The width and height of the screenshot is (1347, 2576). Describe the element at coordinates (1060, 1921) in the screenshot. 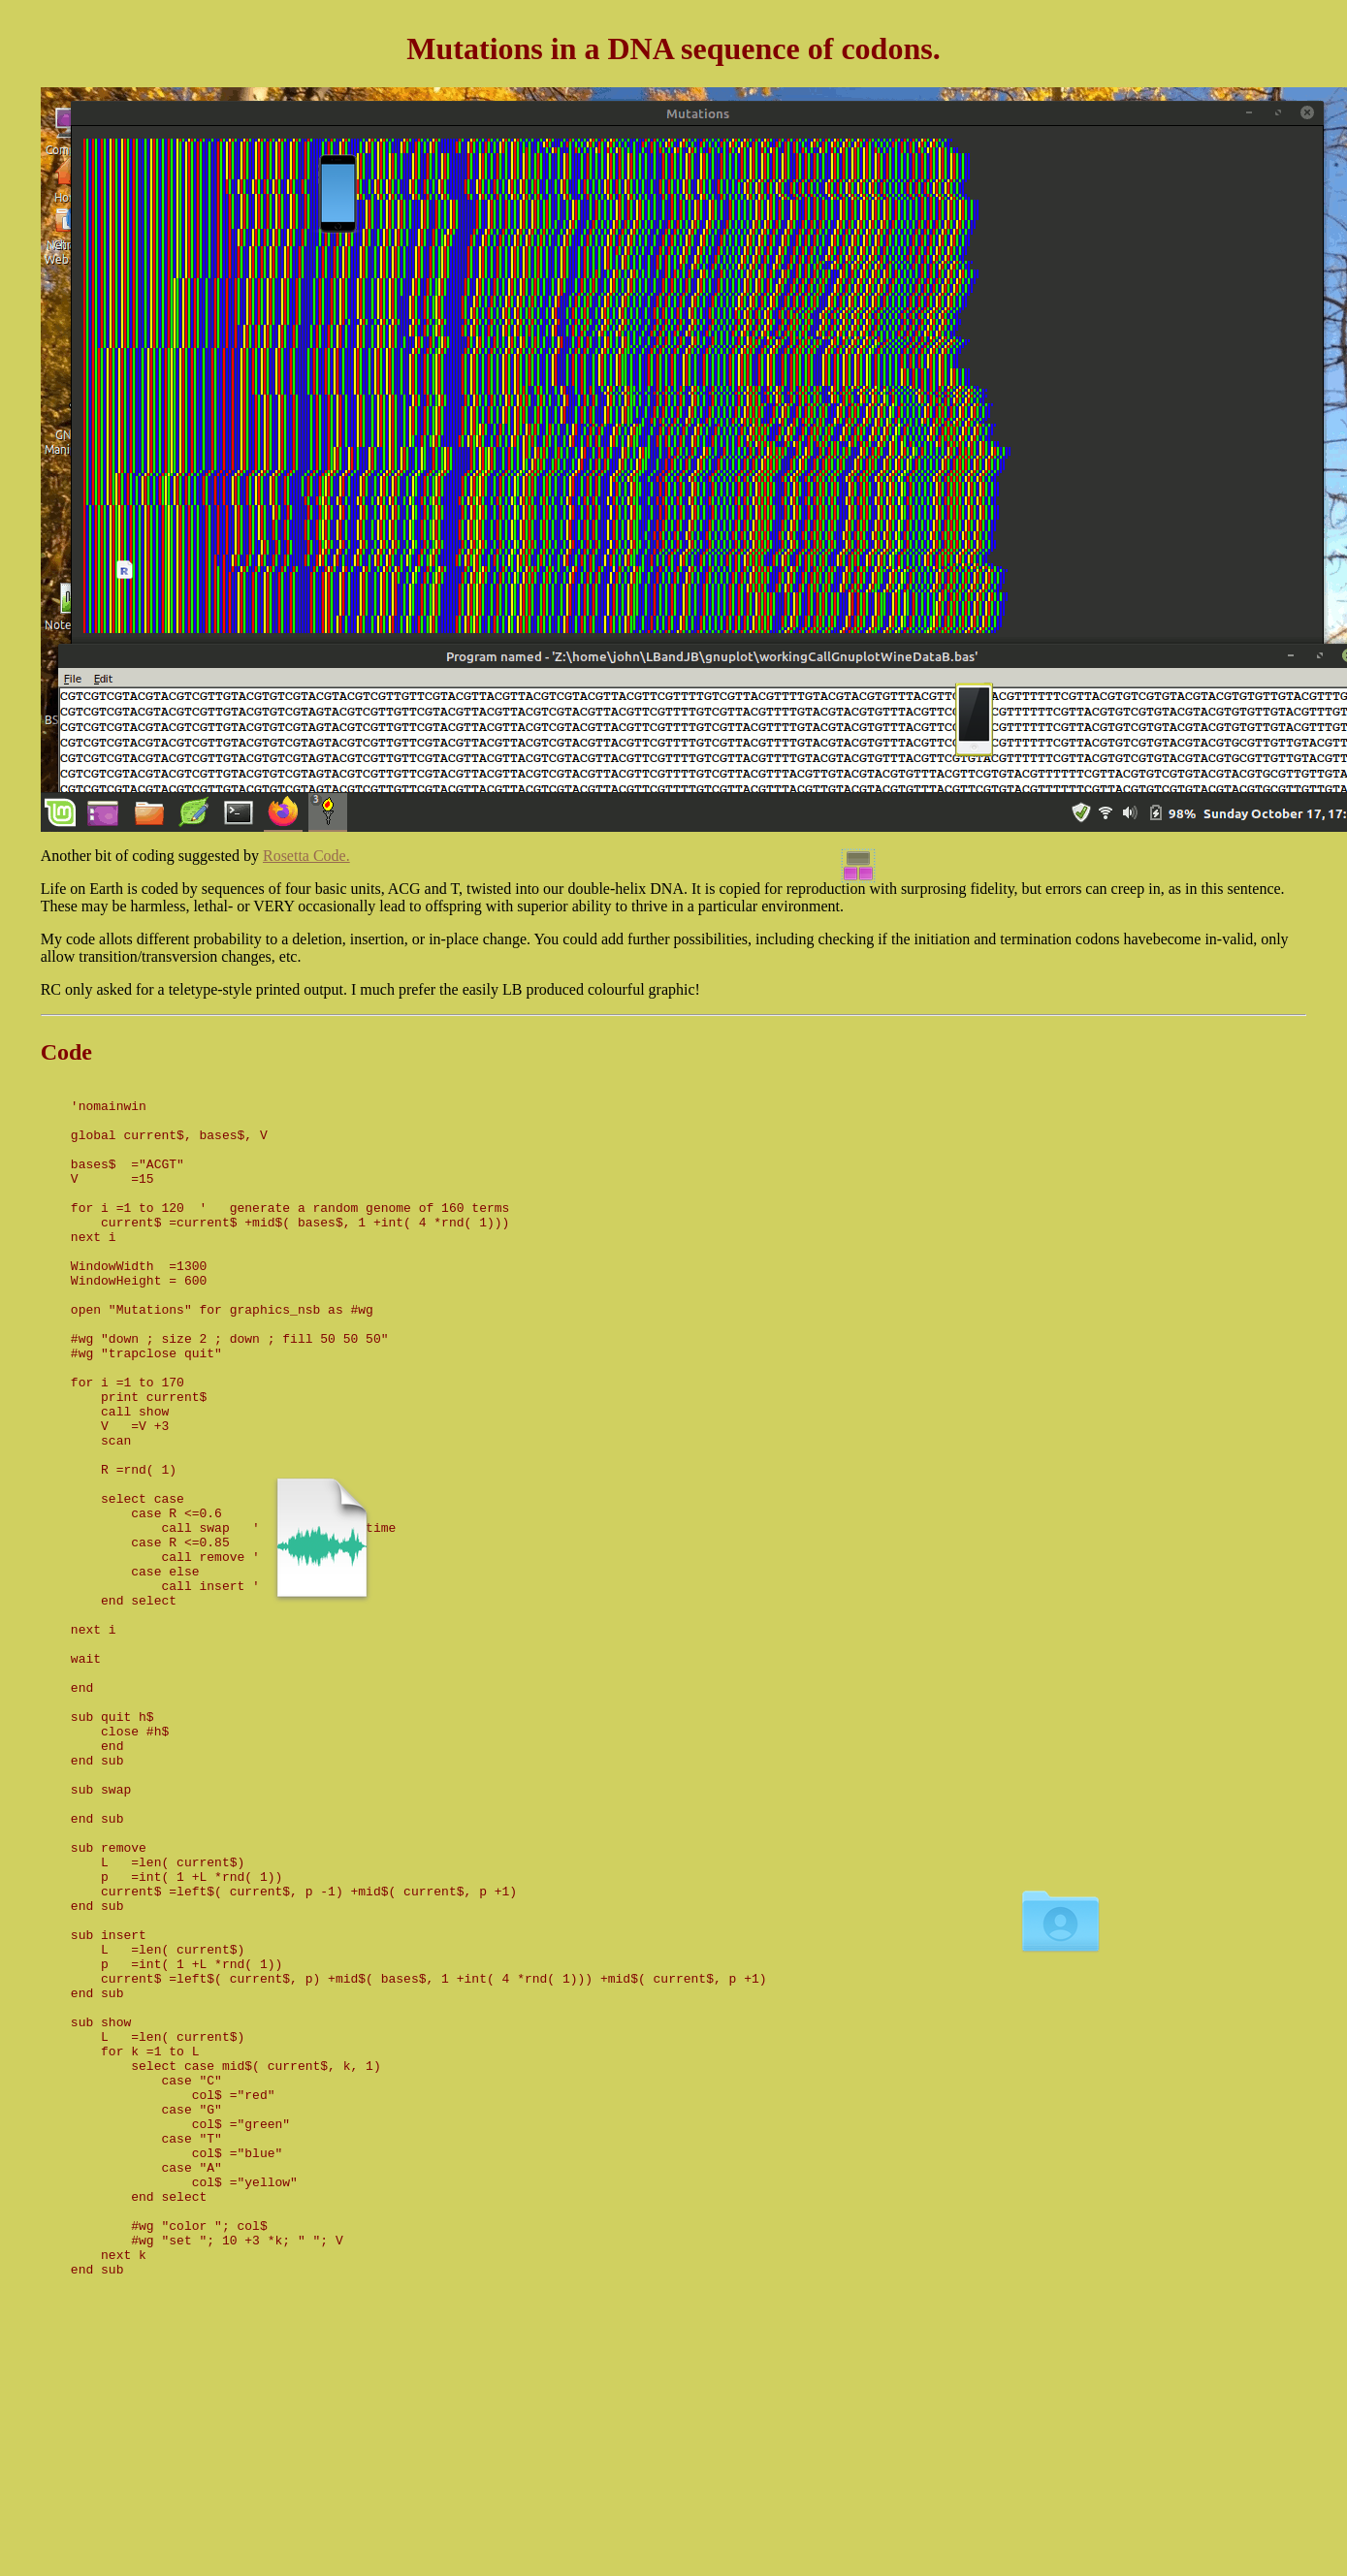

I see `open the users folder` at that location.